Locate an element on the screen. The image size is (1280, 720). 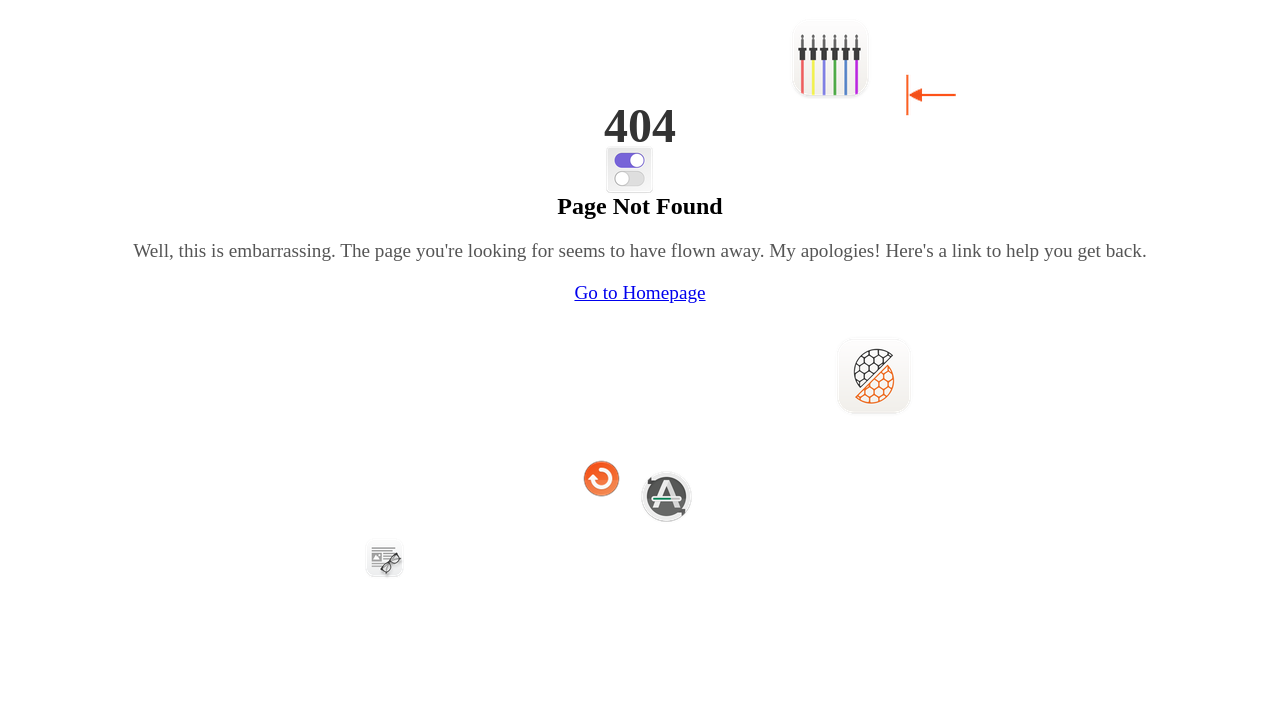
open system settings or preferences is located at coordinates (629, 169).